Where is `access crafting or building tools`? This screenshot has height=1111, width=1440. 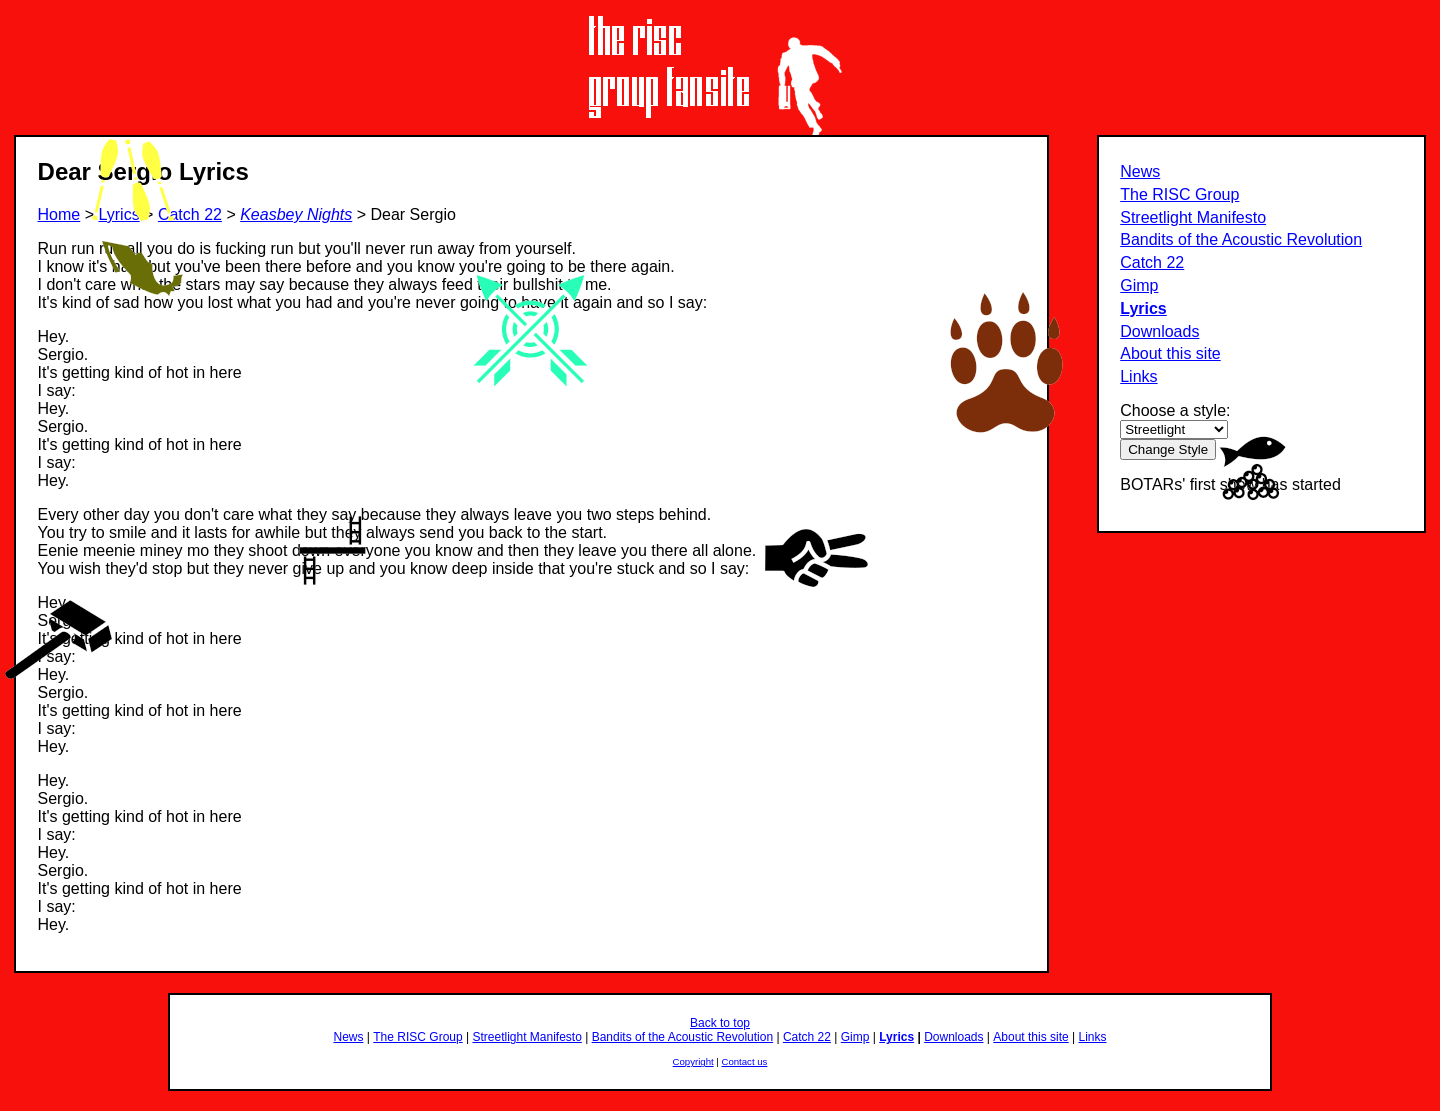
access crafting or building tools is located at coordinates (58, 639).